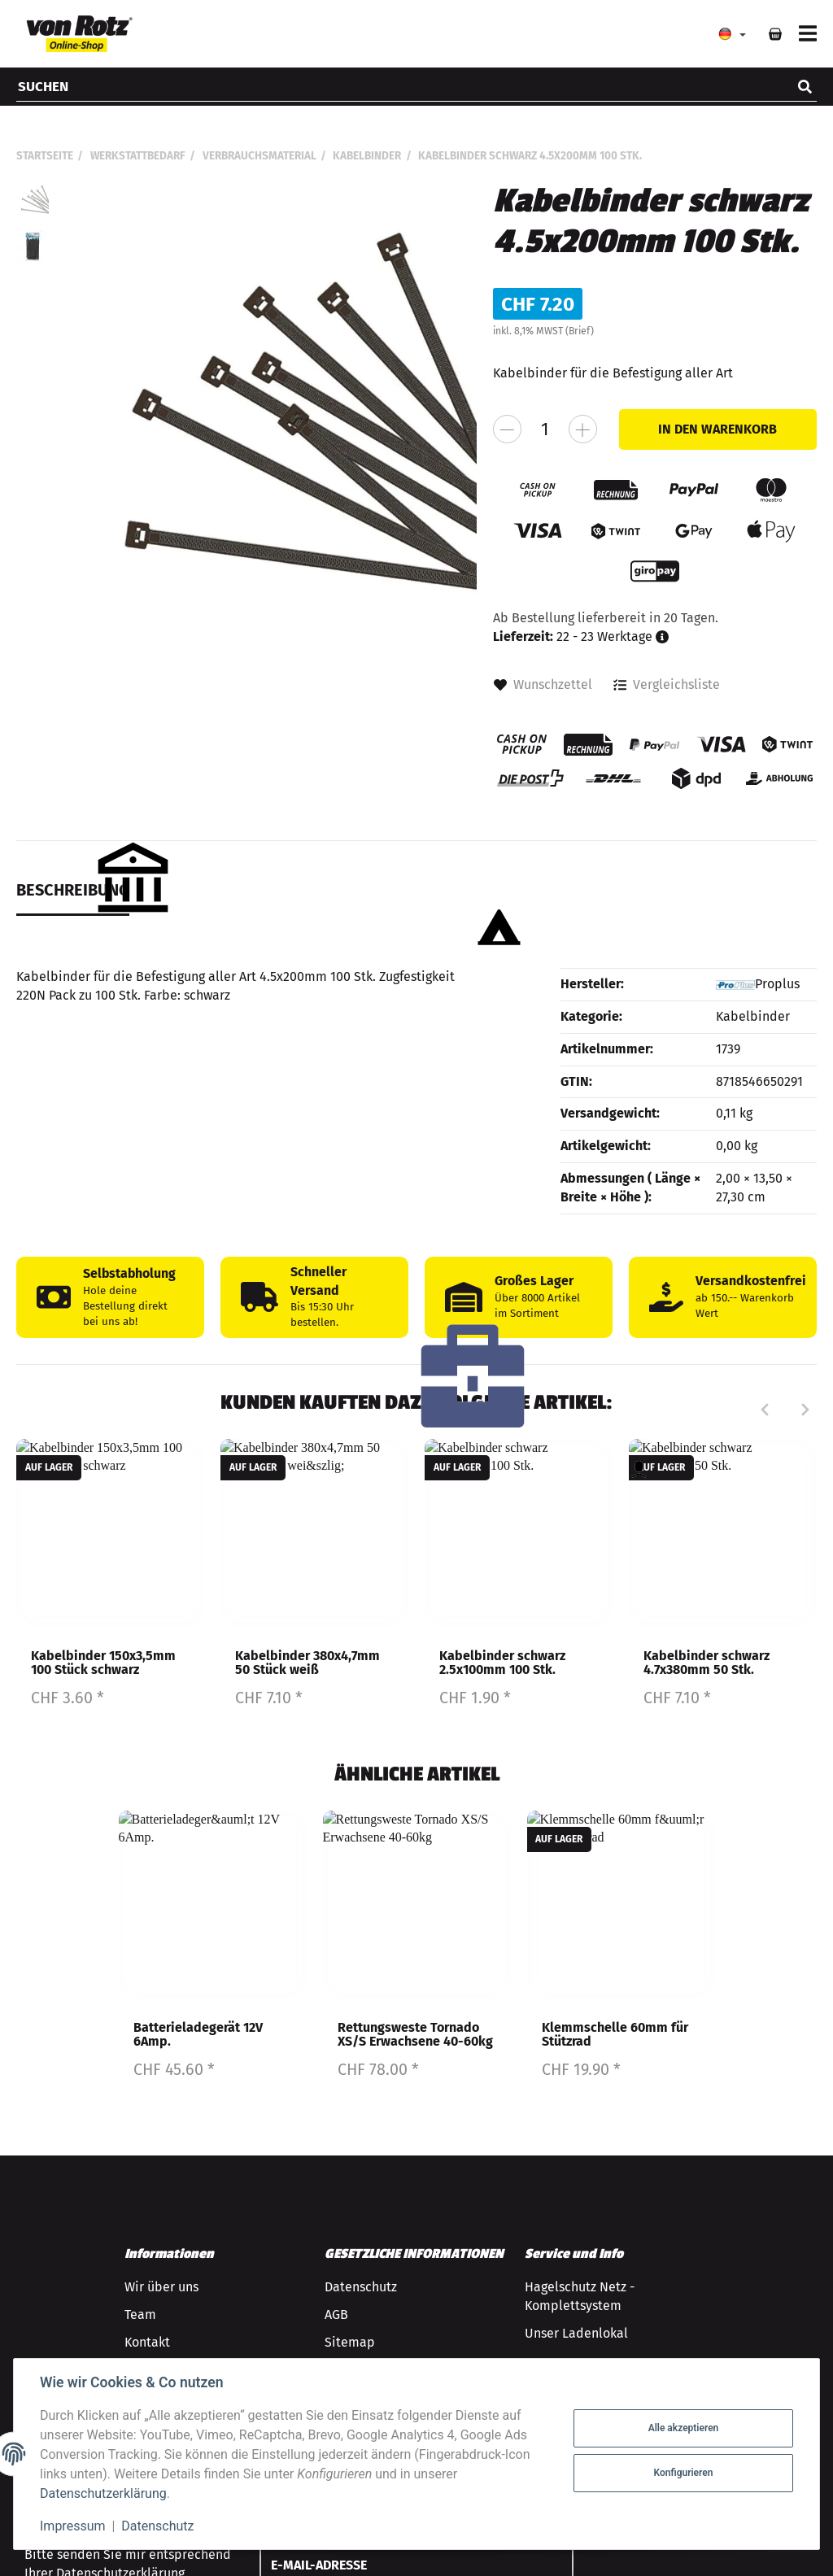 This screenshot has height=2576, width=833. Describe the element at coordinates (133, 877) in the screenshot. I see `access banking or financial services` at that location.